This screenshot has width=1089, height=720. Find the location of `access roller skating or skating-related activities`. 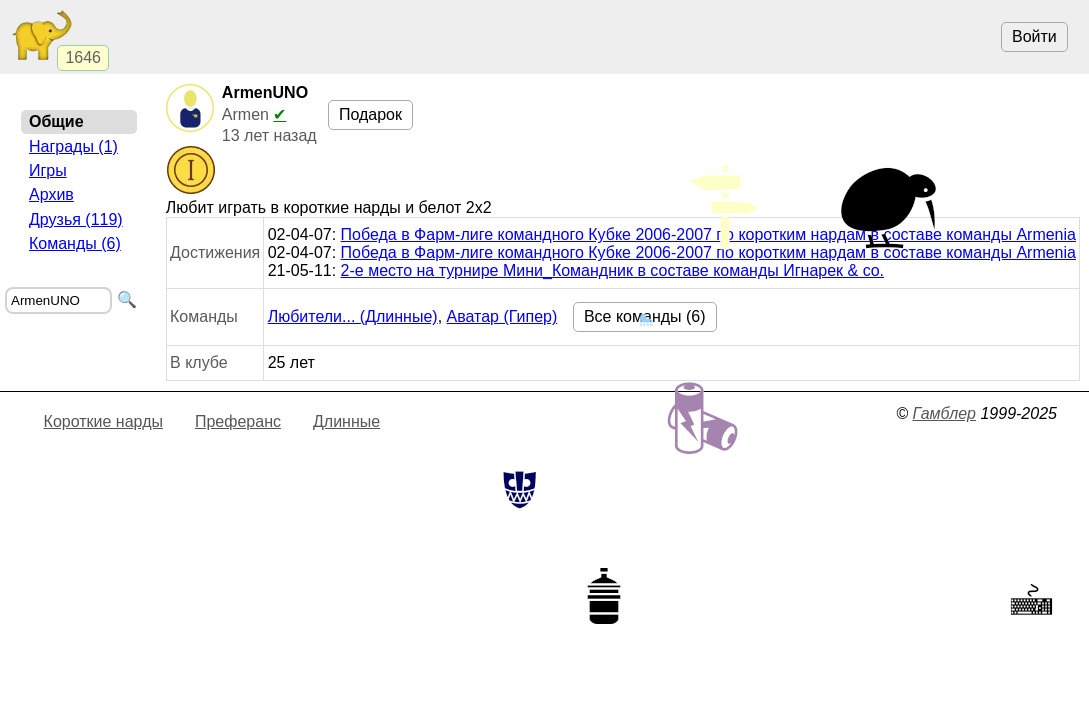

access roller skating or skating-related activities is located at coordinates (646, 319).